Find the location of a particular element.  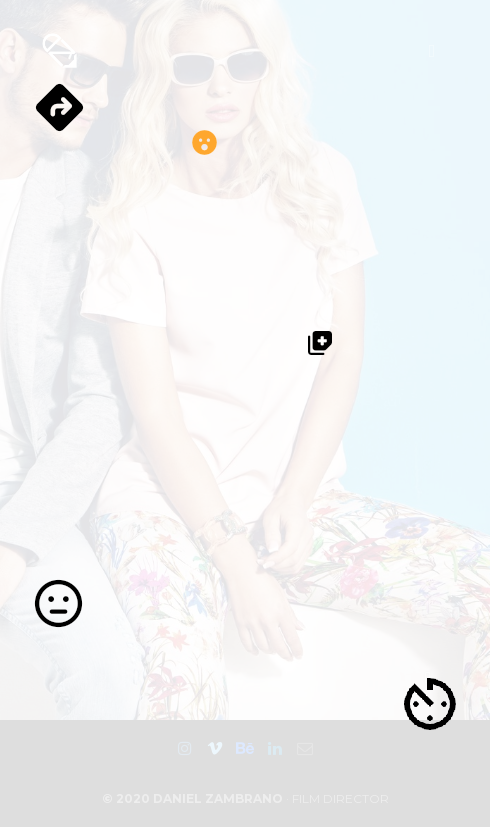

access medical records or notes is located at coordinates (320, 343).